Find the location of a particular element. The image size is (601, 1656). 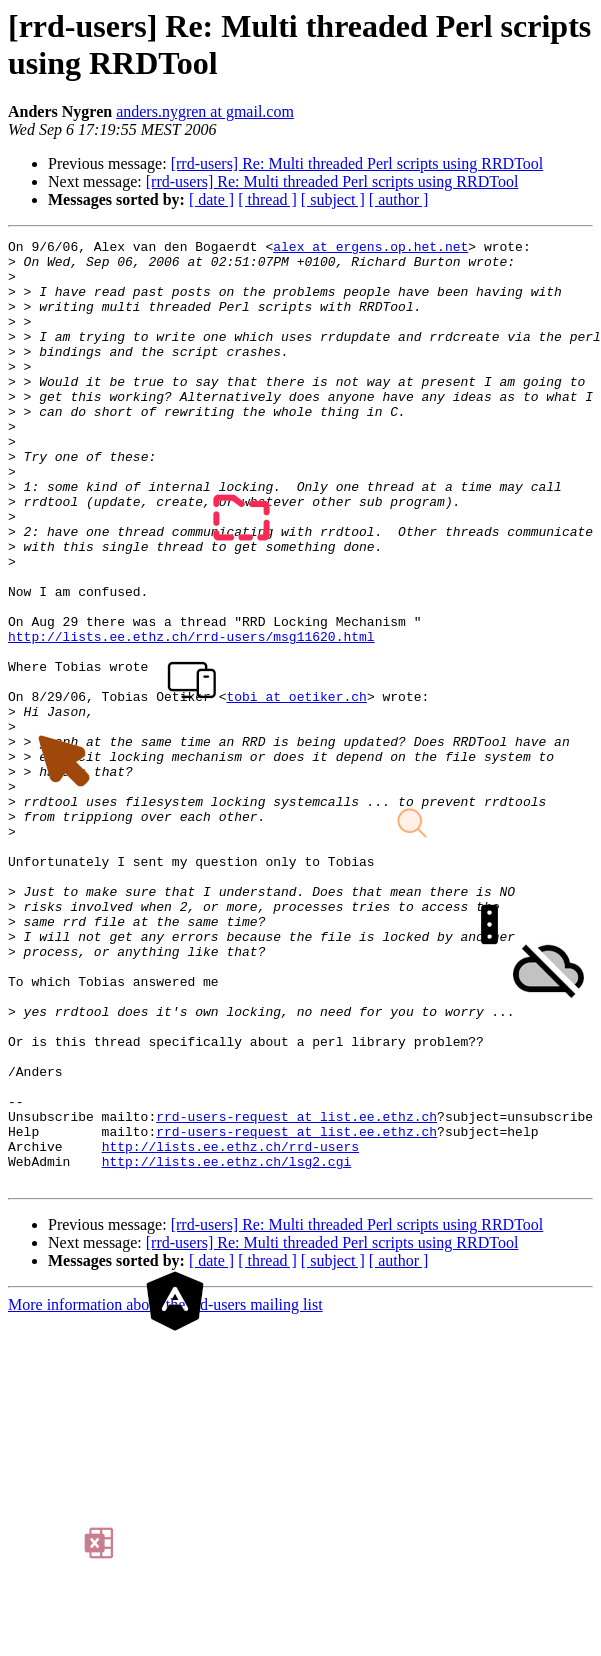

manage connected devices is located at coordinates (191, 680).